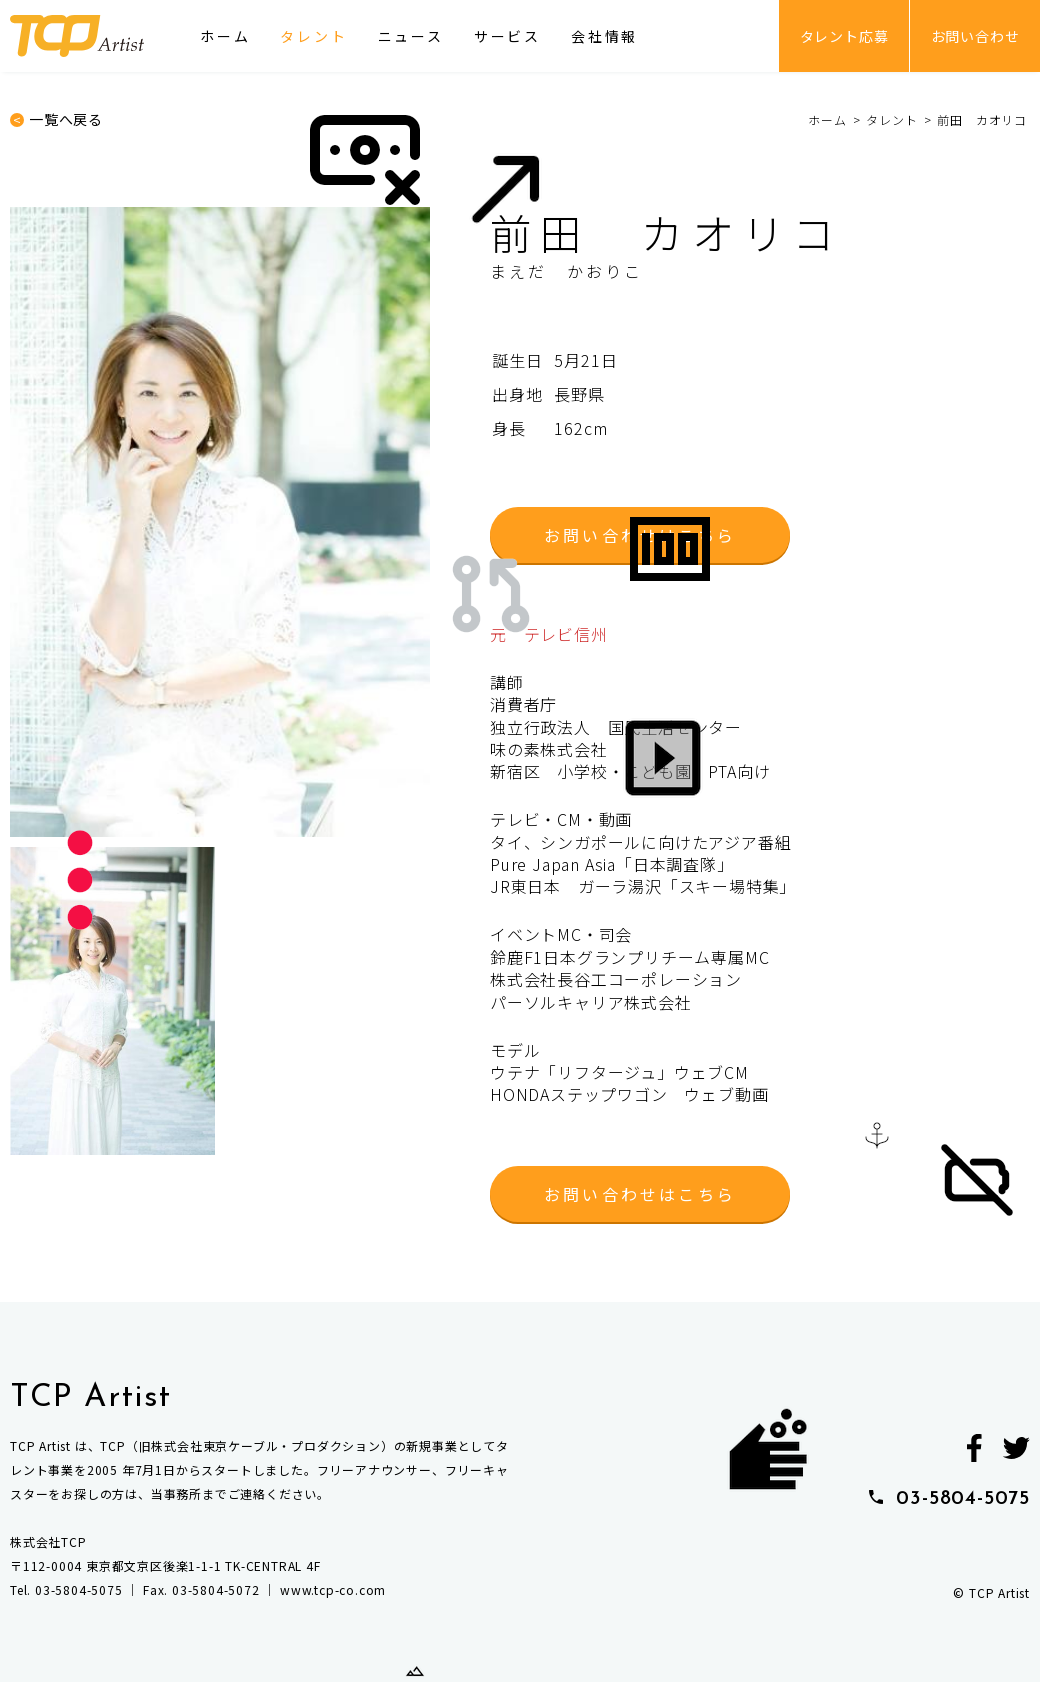  What do you see at coordinates (877, 1135) in the screenshot?
I see `anchor link to a specific section on the page` at bounding box center [877, 1135].